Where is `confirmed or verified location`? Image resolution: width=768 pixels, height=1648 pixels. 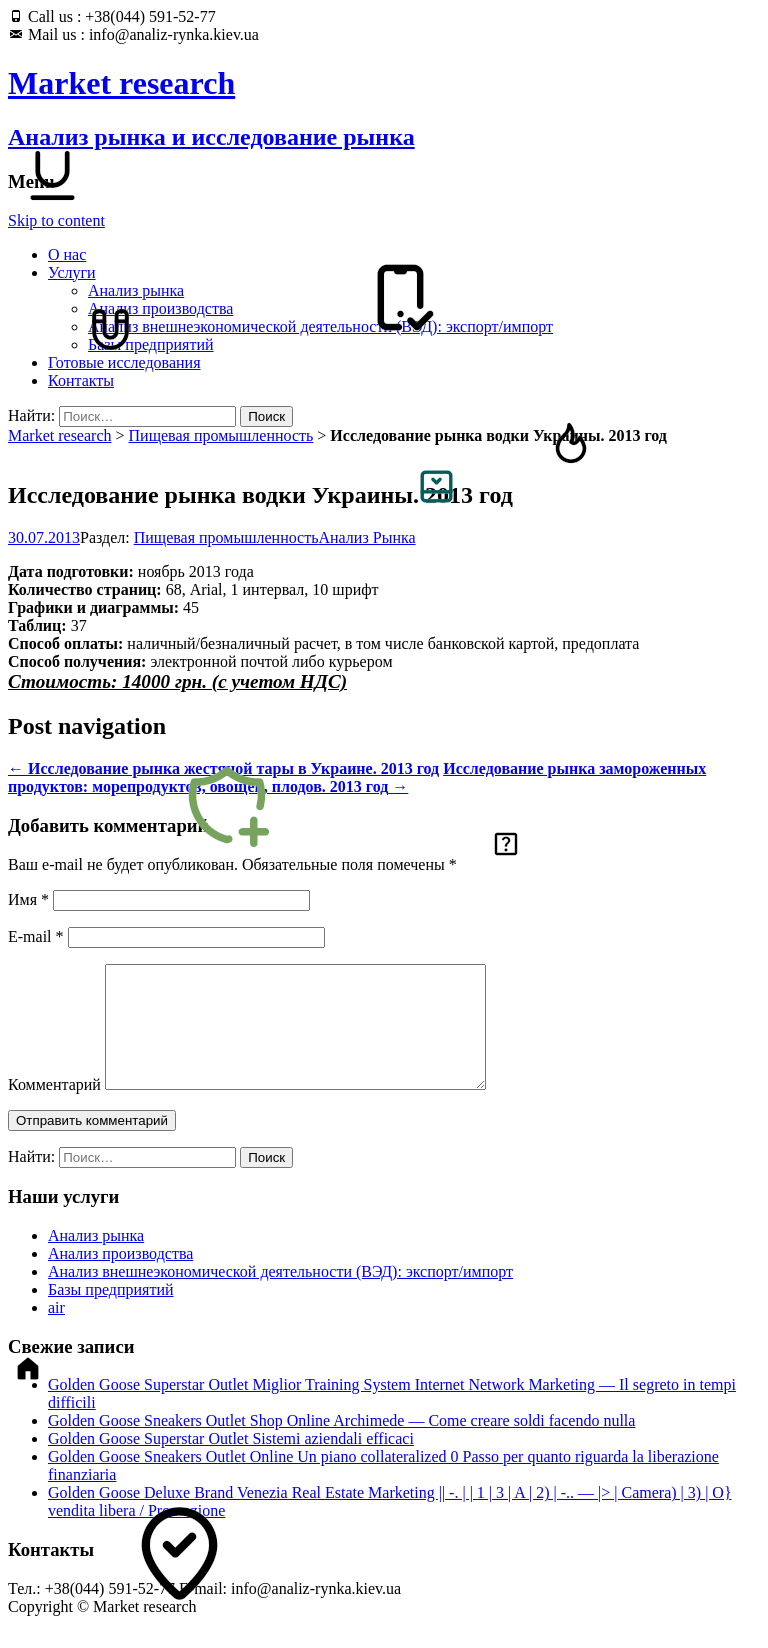
confirmed or verified location is located at coordinates (179, 1553).